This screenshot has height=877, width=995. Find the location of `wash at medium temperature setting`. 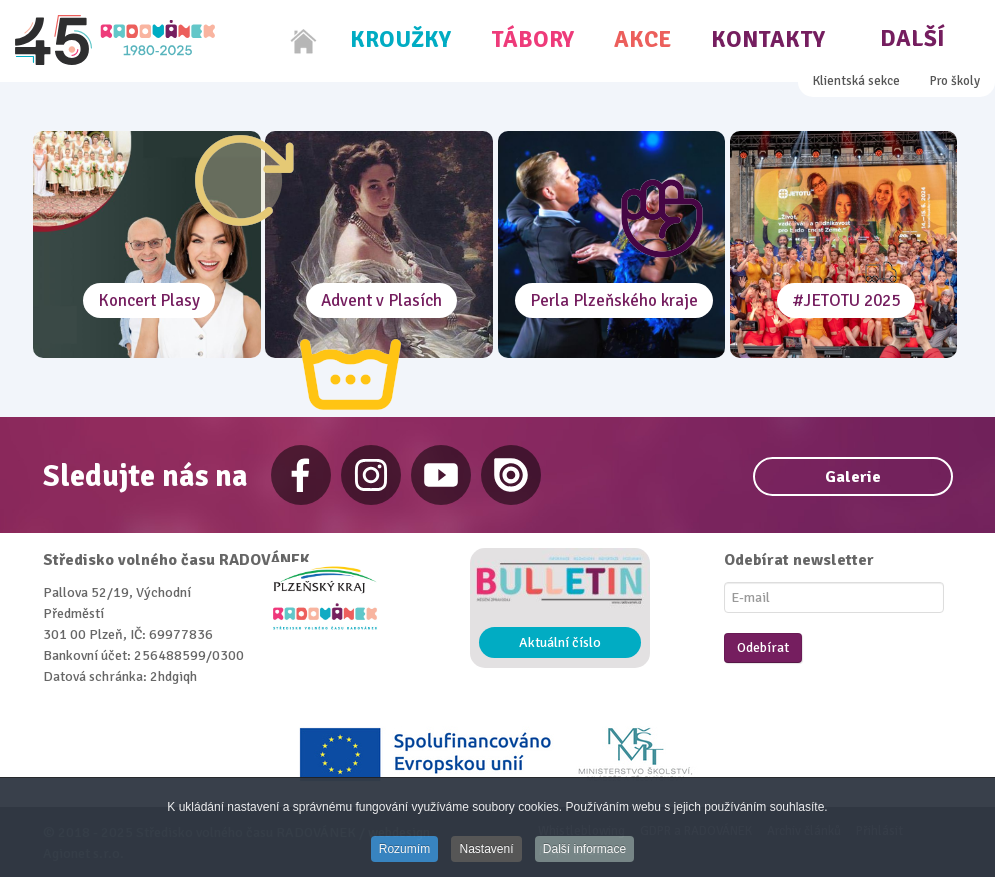

wash at medium temperature setting is located at coordinates (350, 374).